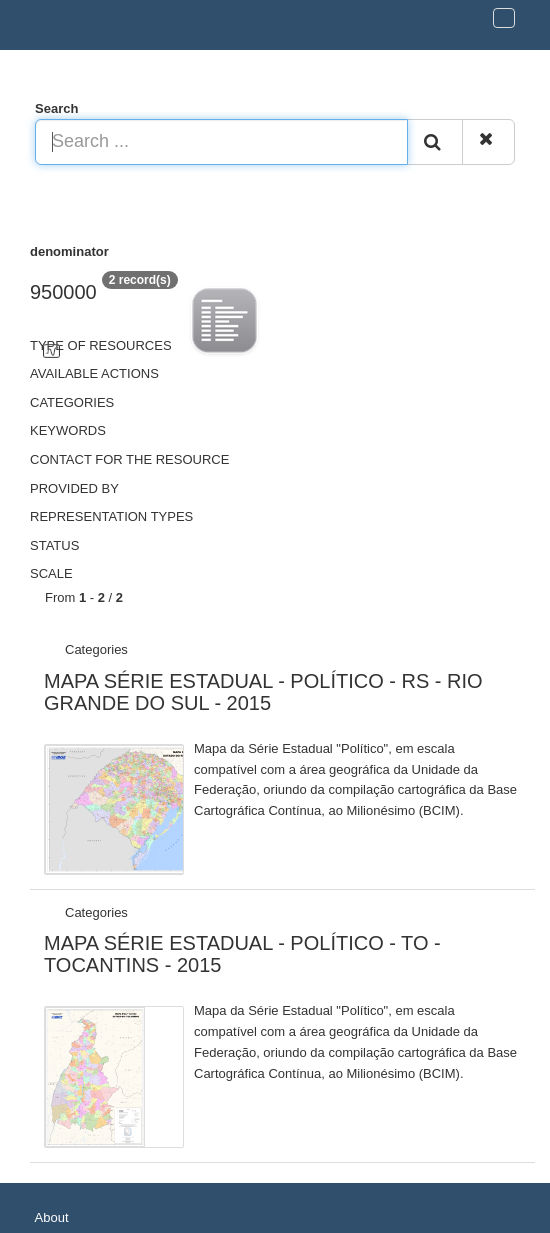 This screenshot has width=550, height=1233. What do you see at coordinates (51, 350) in the screenshot?
I see `view battery usage statistics` at bounding box center [51, 350].